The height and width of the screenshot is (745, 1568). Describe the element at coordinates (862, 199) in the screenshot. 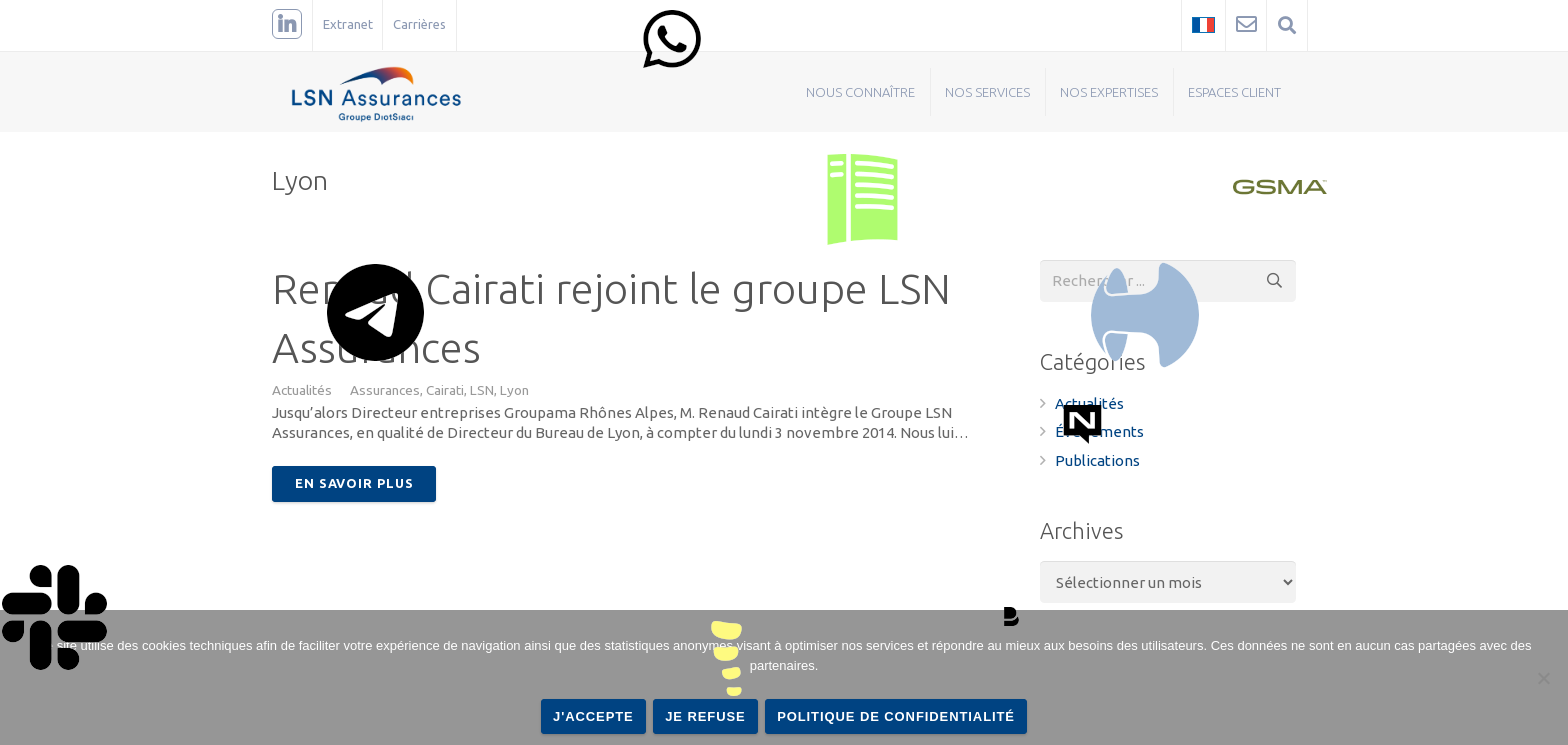

I see `access Read the Docs documentation platform` at that location.